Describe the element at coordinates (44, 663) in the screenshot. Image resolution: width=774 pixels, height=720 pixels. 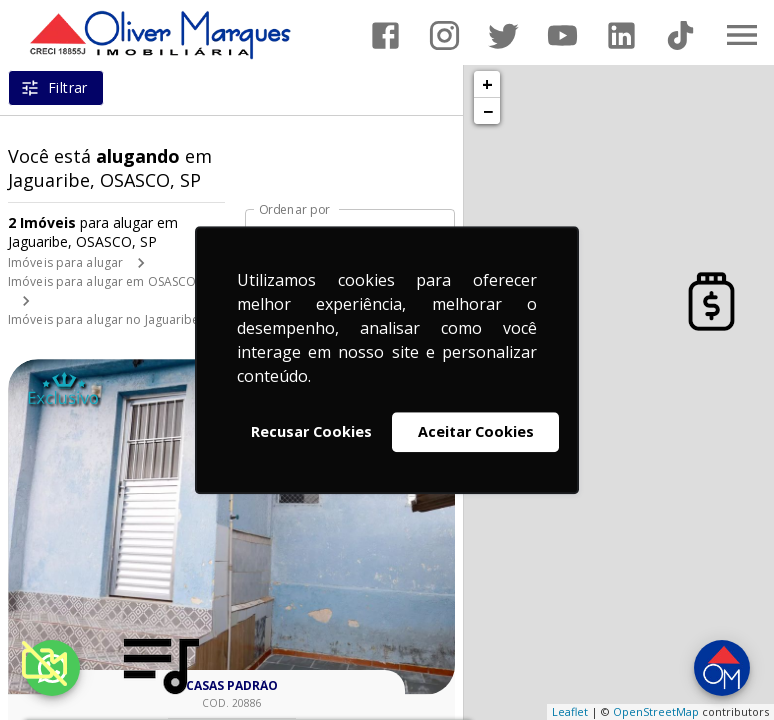
I see `turn off camera or disable video` at that location.